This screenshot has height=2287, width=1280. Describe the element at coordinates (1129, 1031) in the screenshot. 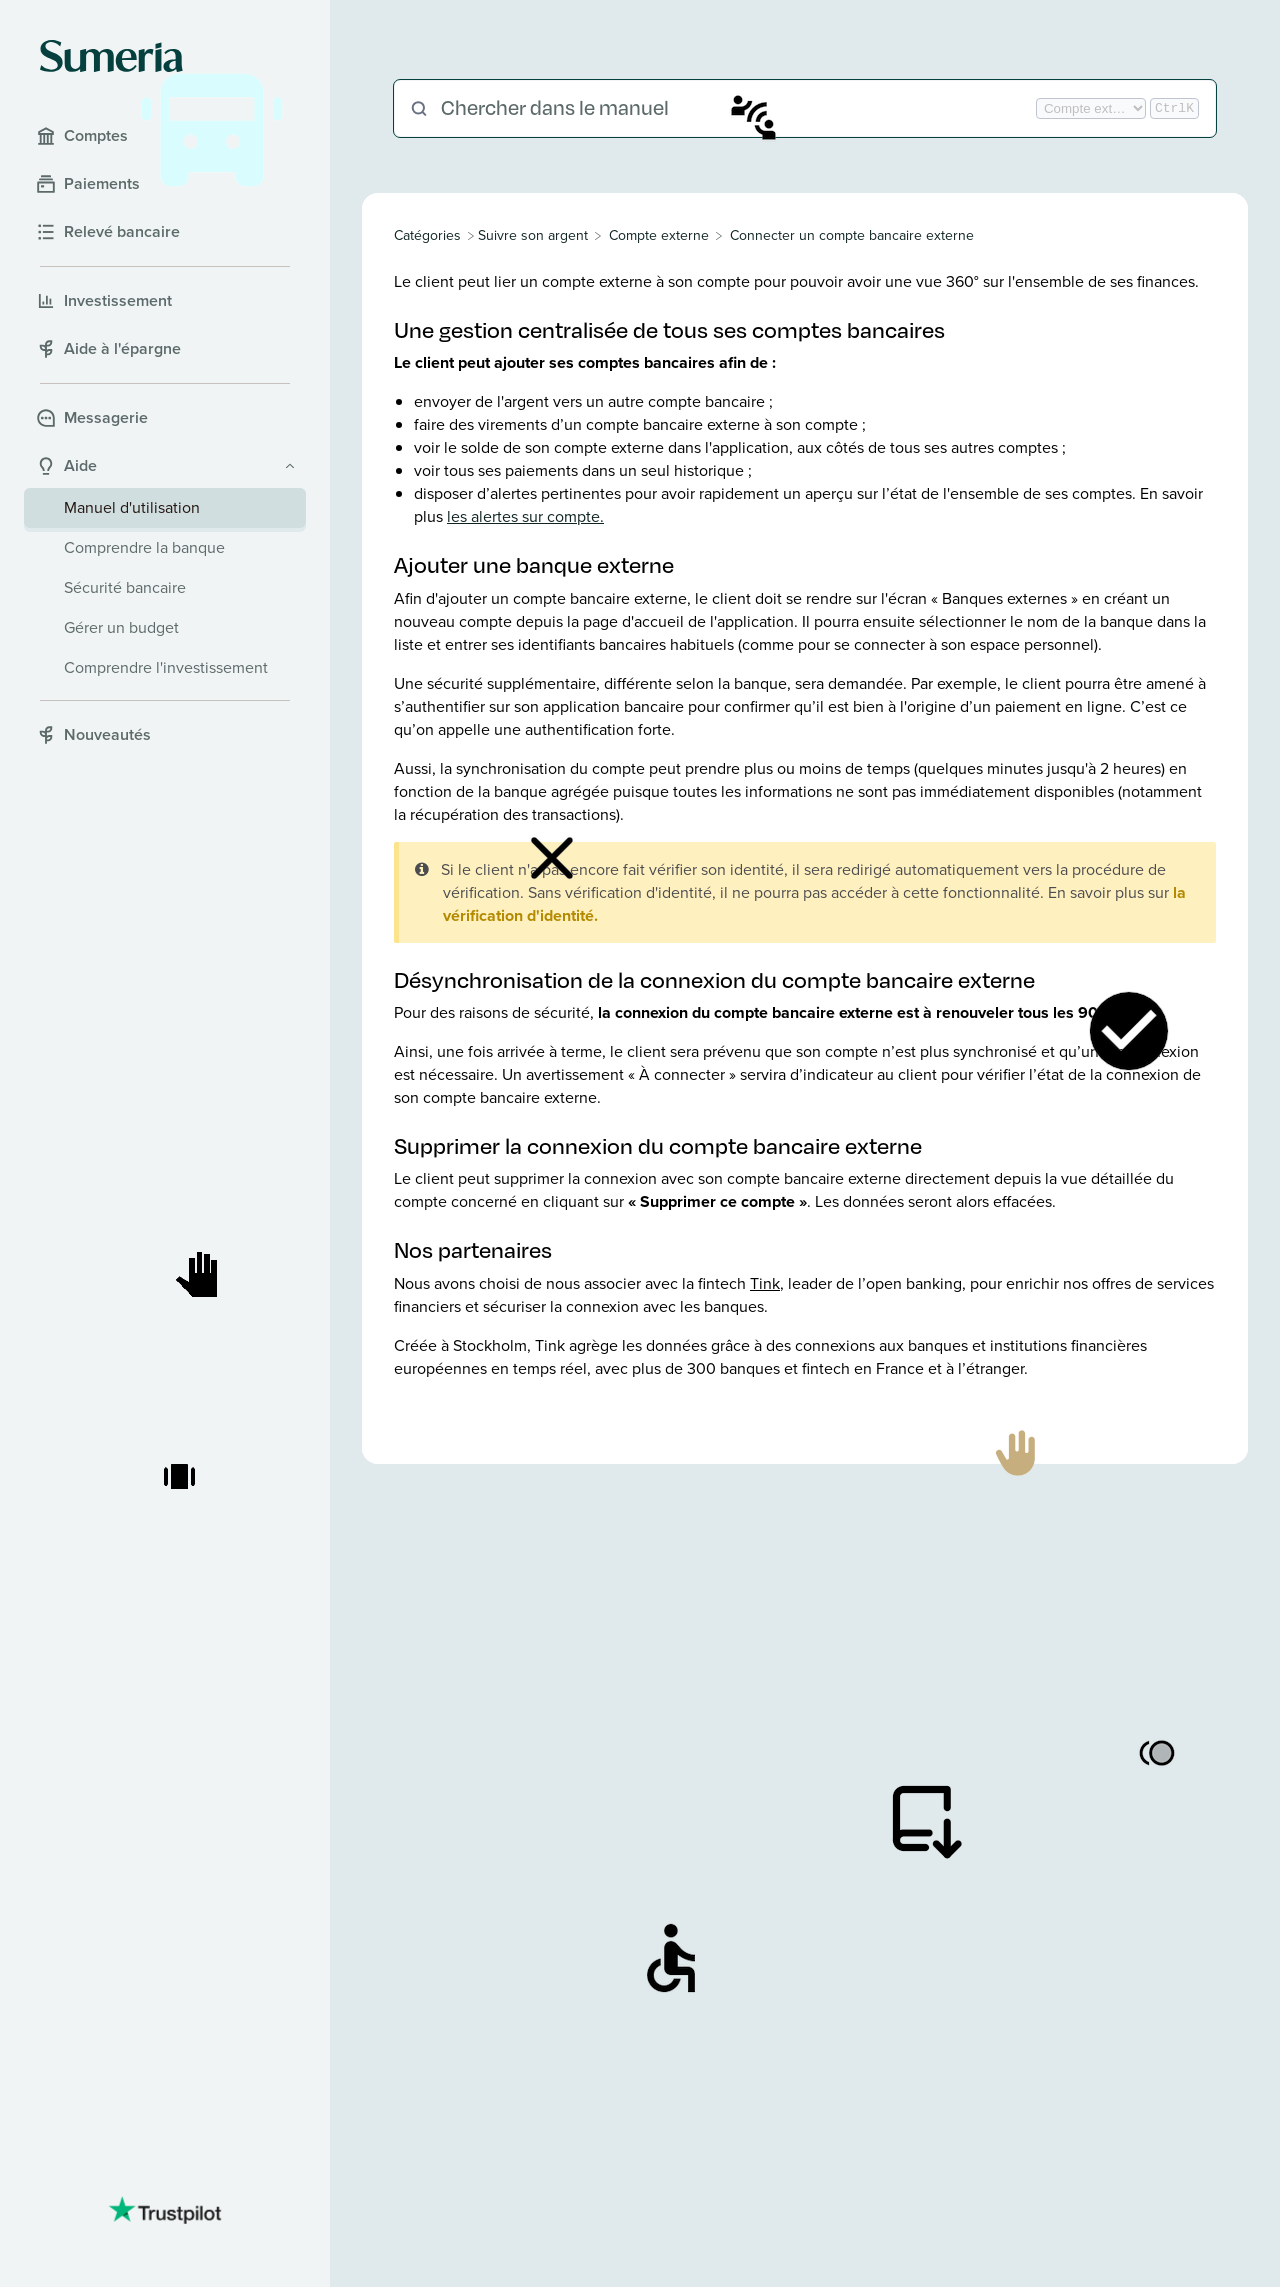

I see `indicates successful completion of an action` at that location.